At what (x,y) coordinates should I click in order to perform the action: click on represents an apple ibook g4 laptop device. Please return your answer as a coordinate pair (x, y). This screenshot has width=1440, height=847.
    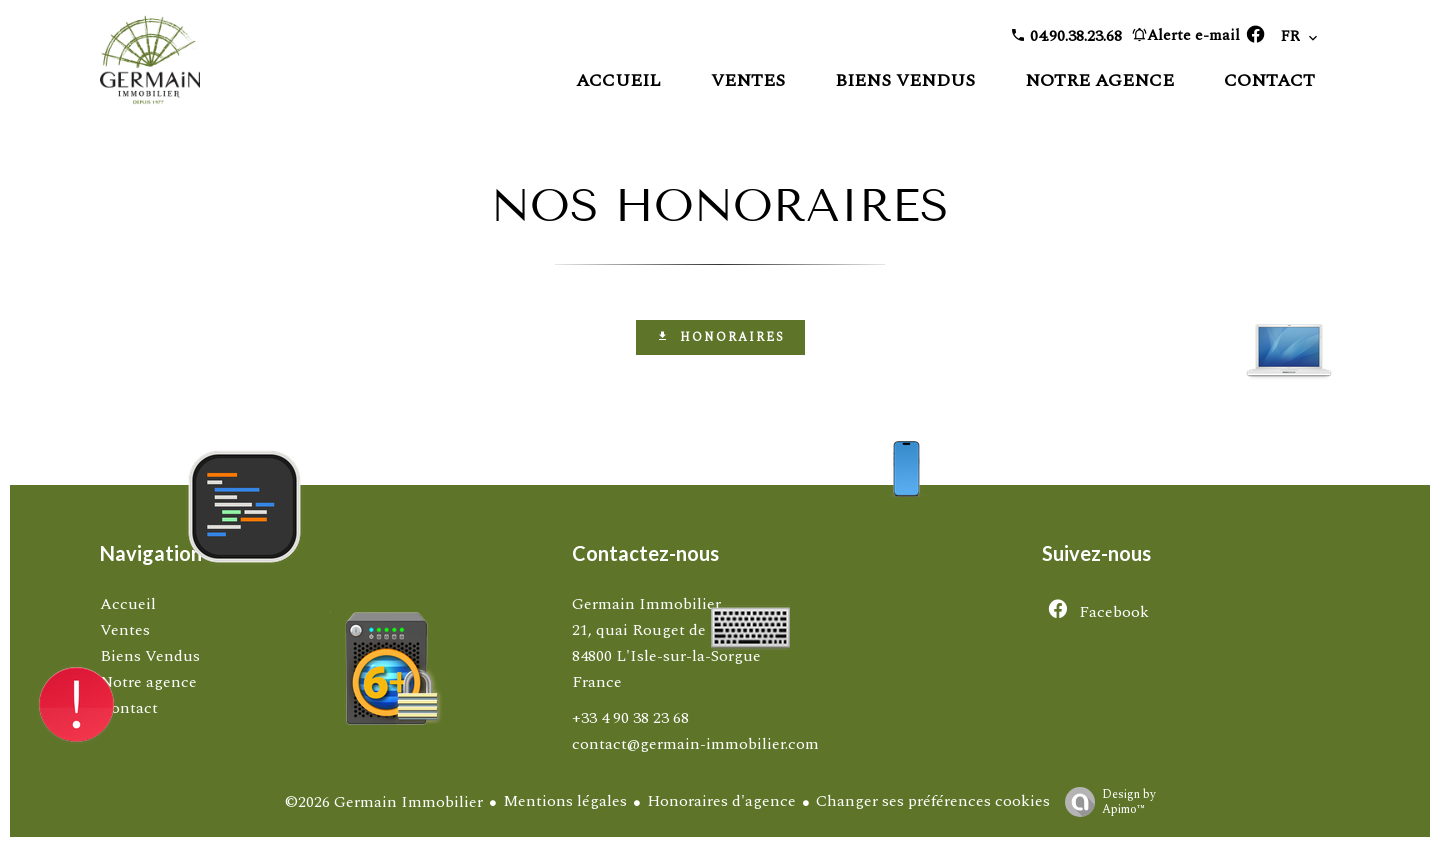
    Looking at the image, I should click on (1289, 349).